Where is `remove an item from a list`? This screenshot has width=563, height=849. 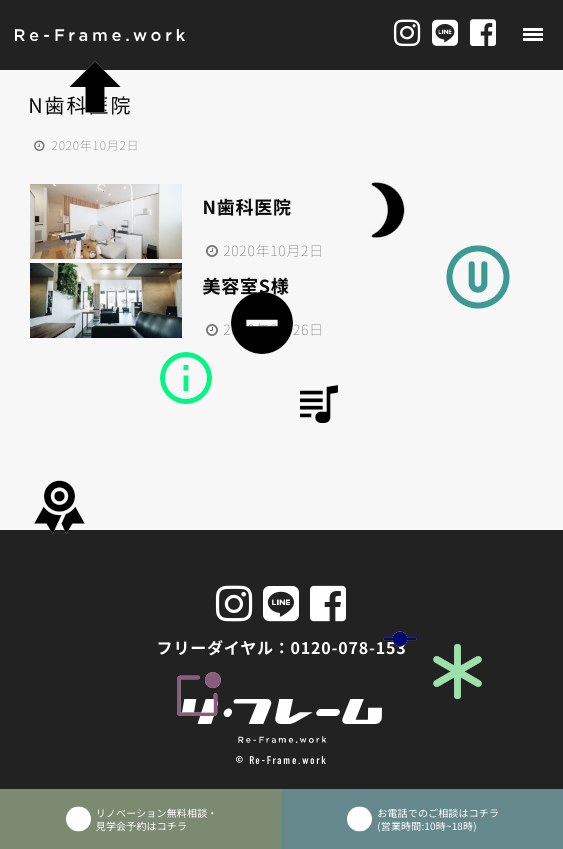 remove an item from a list is located at coordinates (262, 323).